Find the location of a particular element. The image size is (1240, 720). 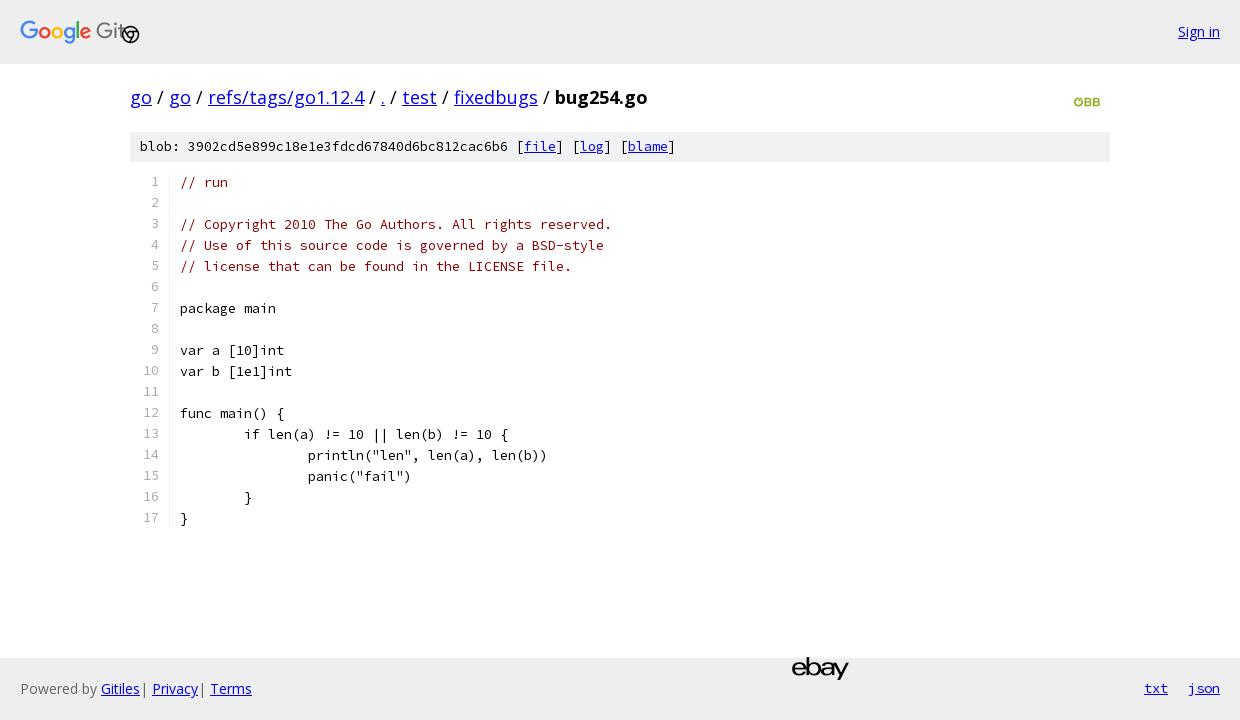

open Google Chrome browser is located at coordinates (130, 34).